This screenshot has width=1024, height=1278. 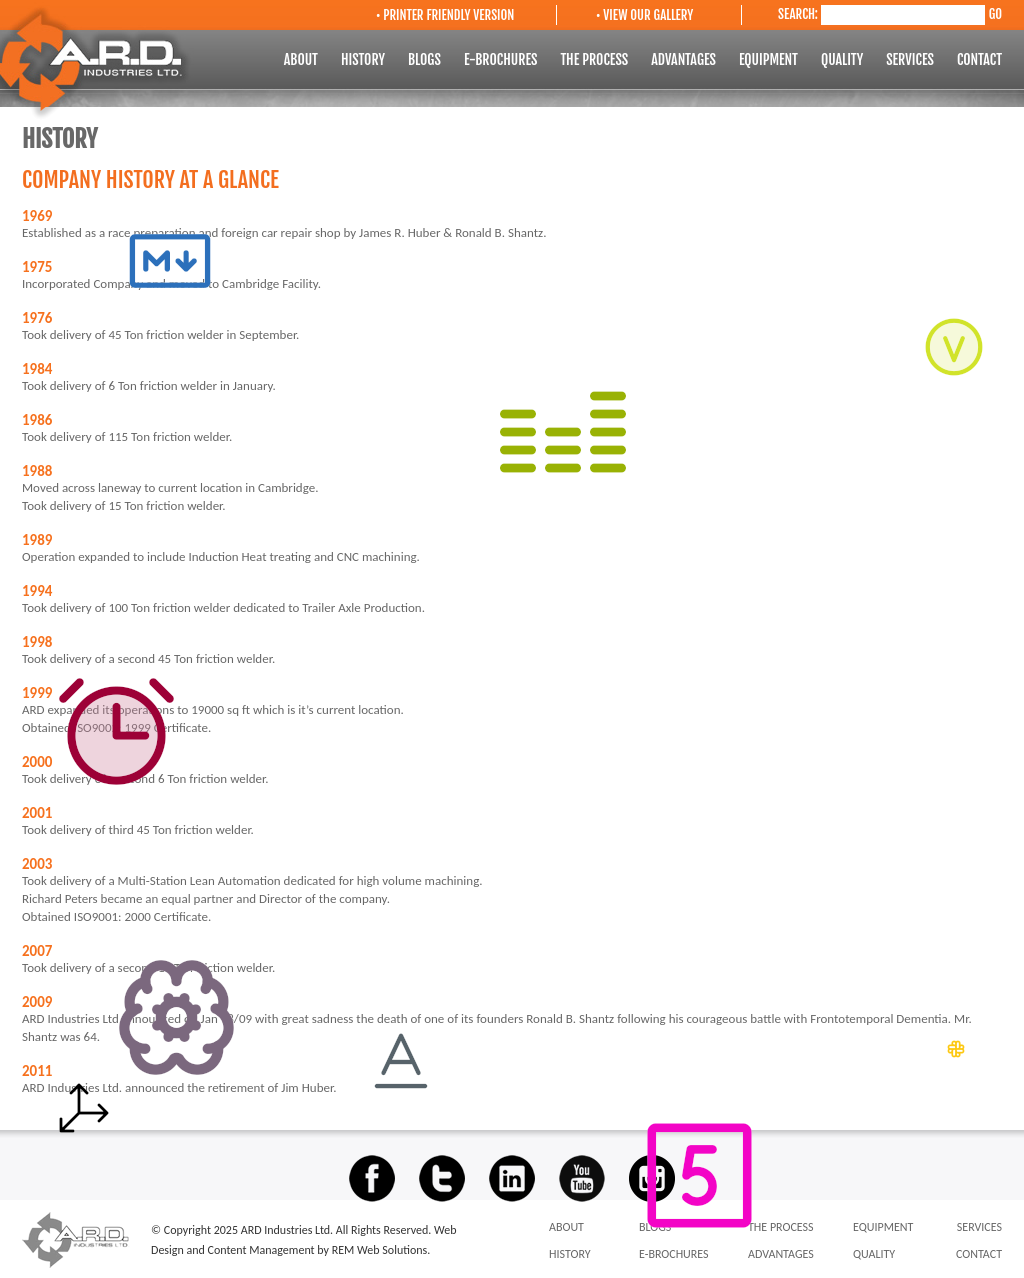 I want to click on underline selected text, so click(x=401, y=1062).